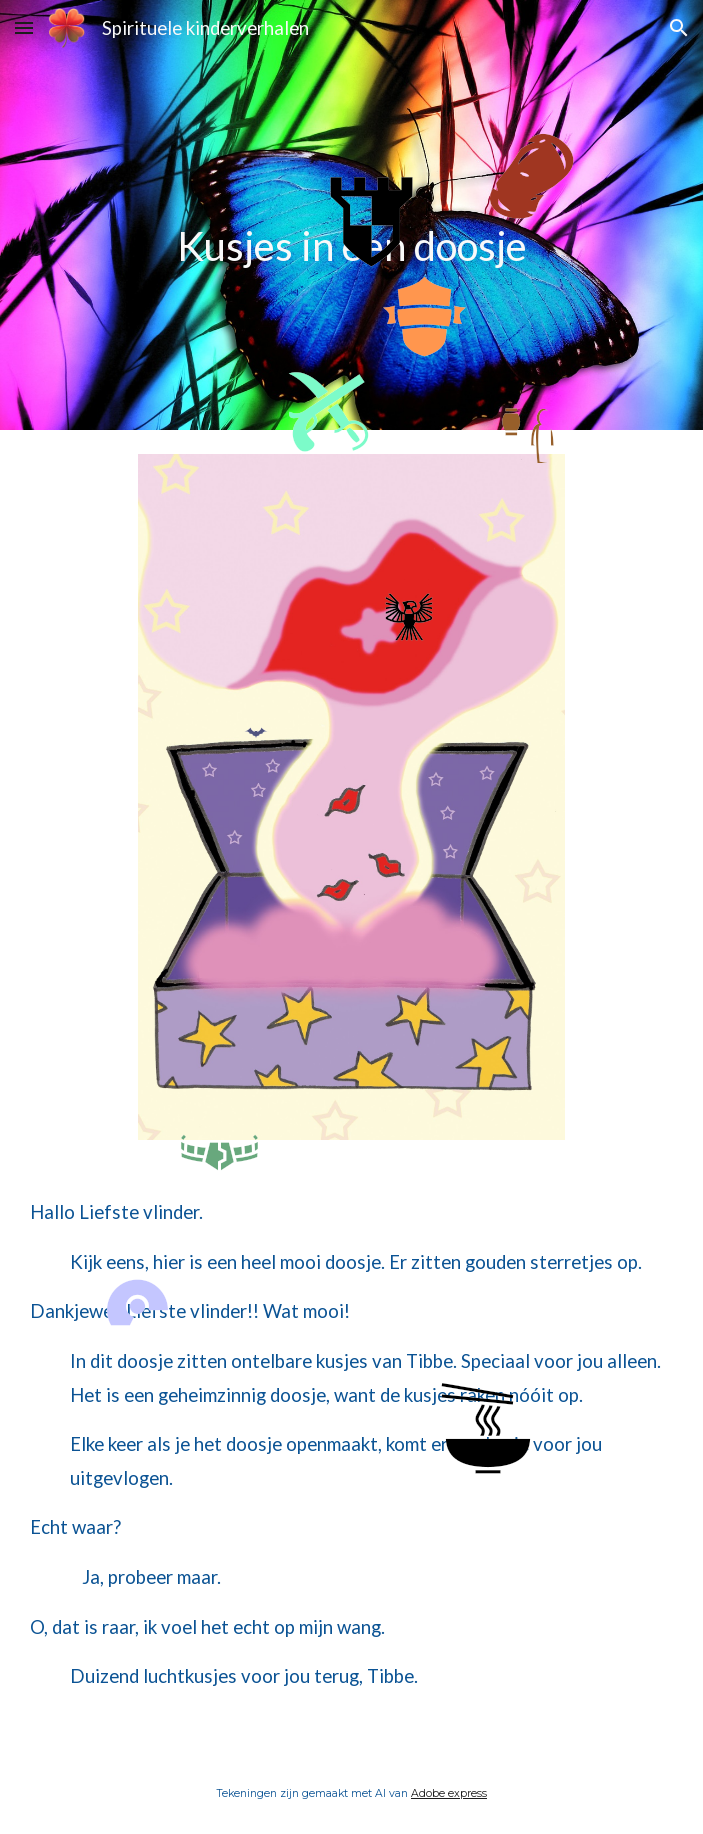 The image size is (703, 1834). Describe the element at coordinates (529, 435) in the screenshot. I see `decorative lantern item in a game inventory` at that location.